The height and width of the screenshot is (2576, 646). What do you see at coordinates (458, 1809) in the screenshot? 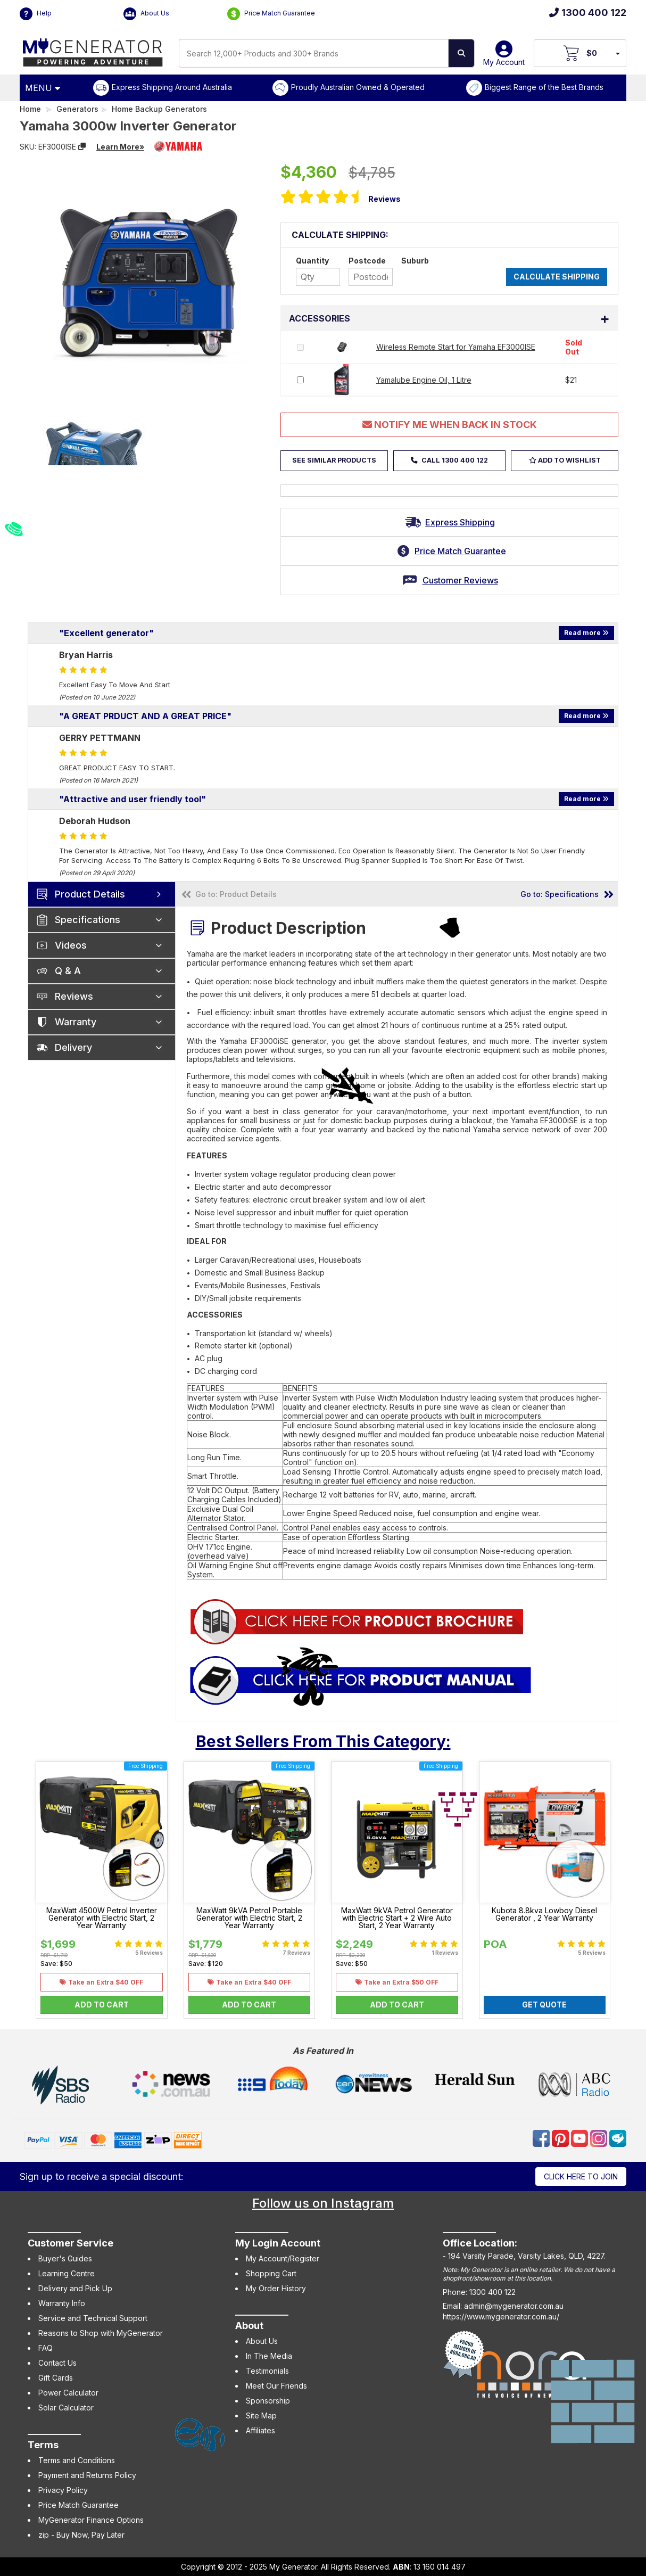
I see `view family tree or genealogy chart` at bounding box center [458, 1809].